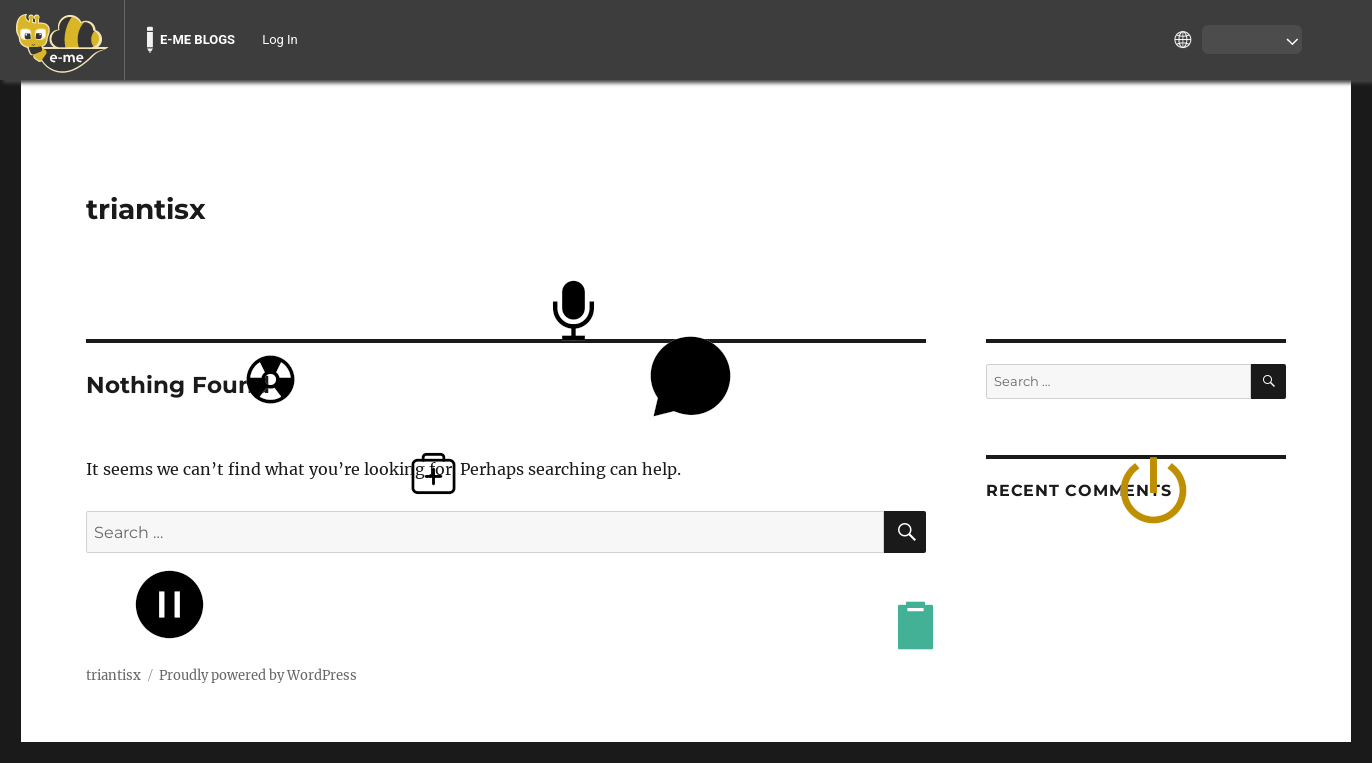 This screenshot has width=1372, height=763. Describe the element at coordinates (690, 376) in the screenshot. I see `open chat or messaging` at that location.